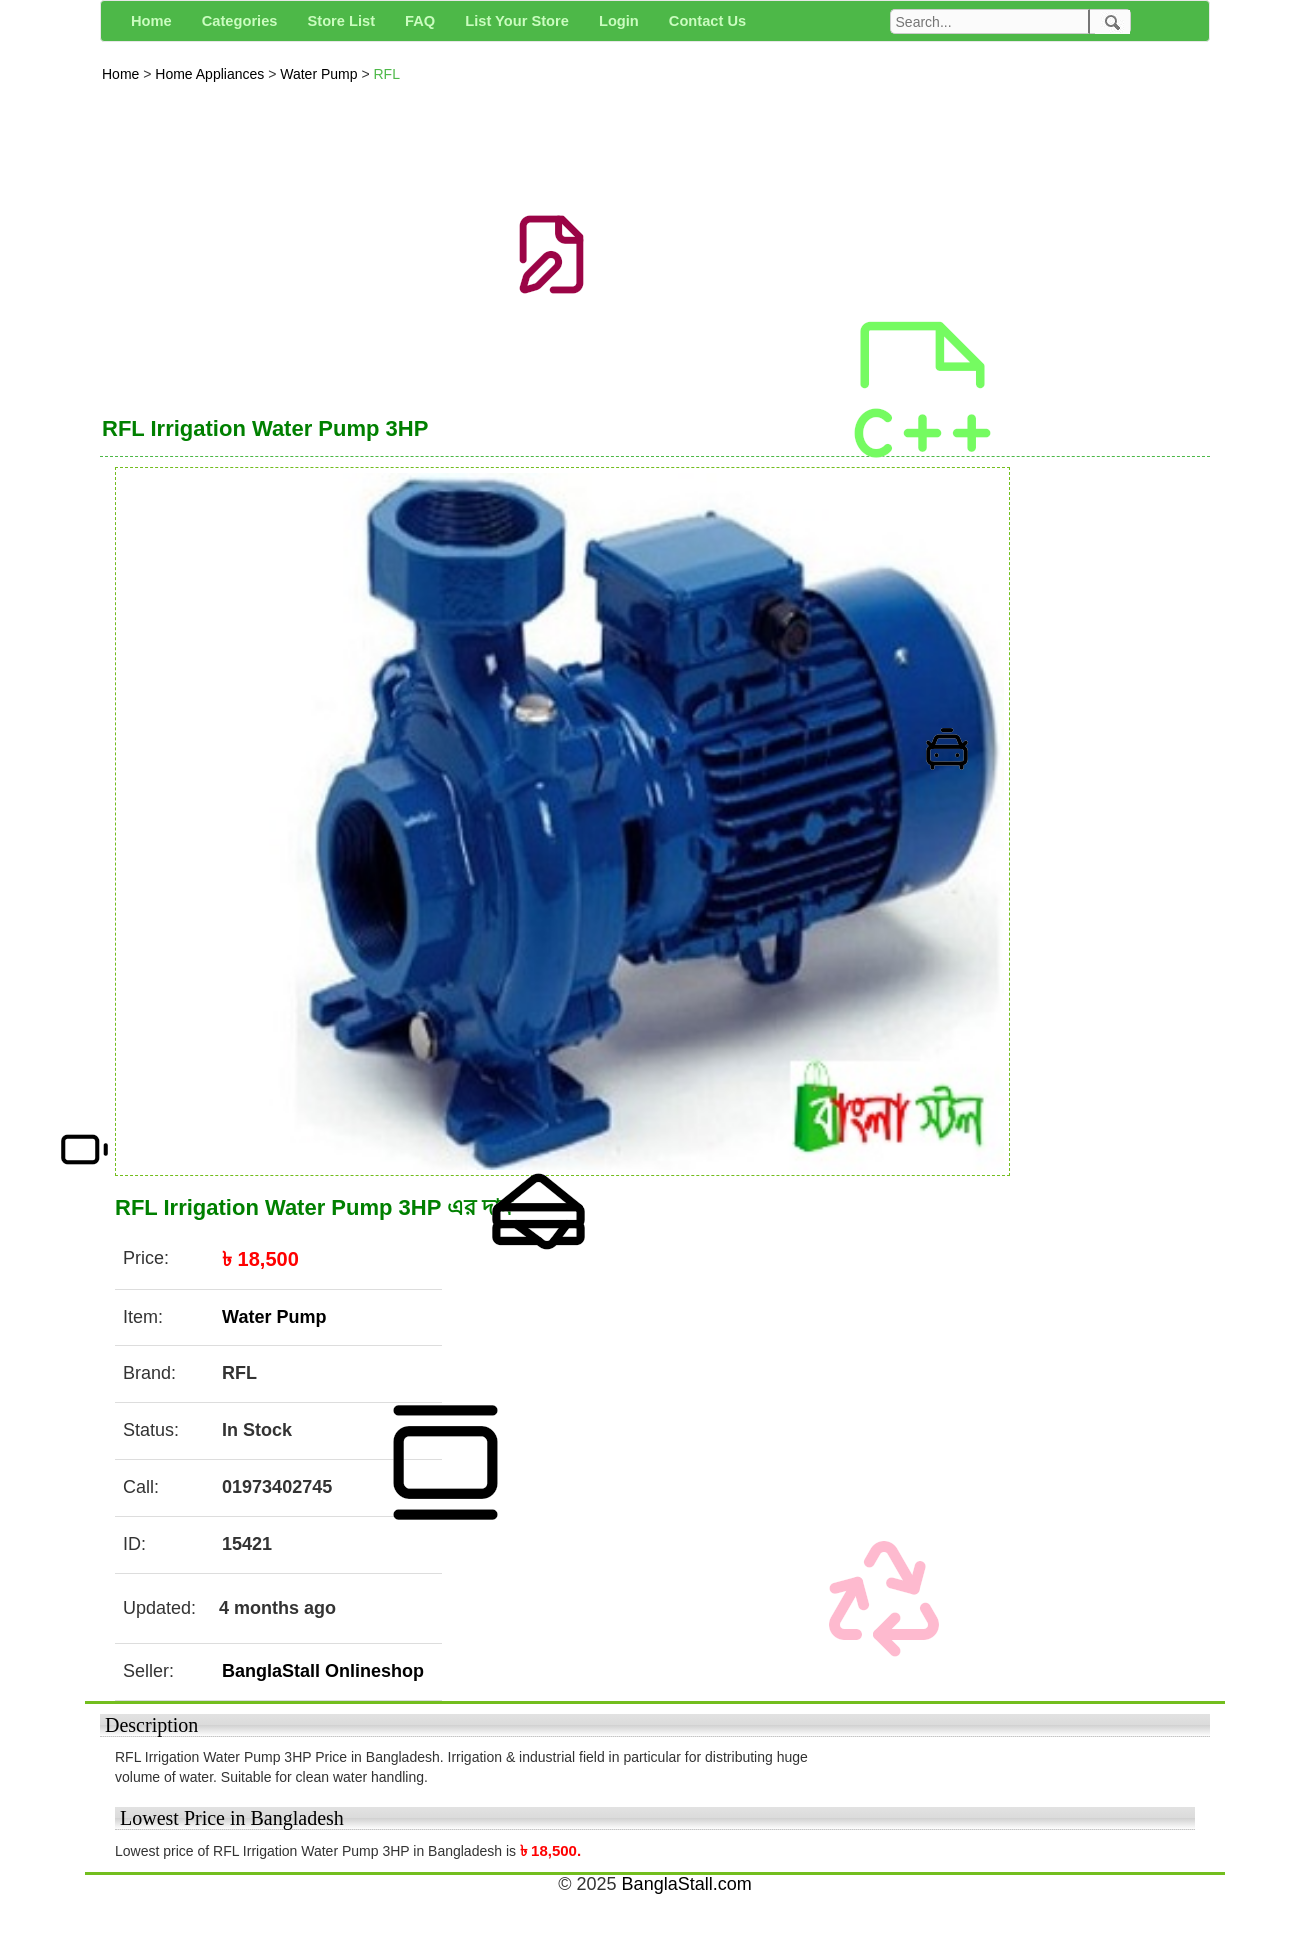  I want to click on view images in a vertical gallery layout, so click(445, 1462).